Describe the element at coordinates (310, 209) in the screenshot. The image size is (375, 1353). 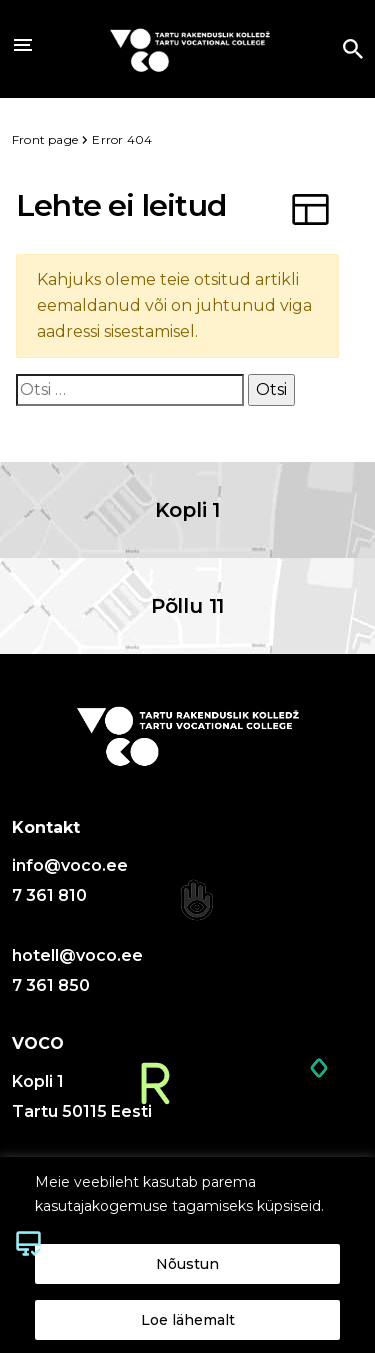
I see `change page layout or view` at that location.